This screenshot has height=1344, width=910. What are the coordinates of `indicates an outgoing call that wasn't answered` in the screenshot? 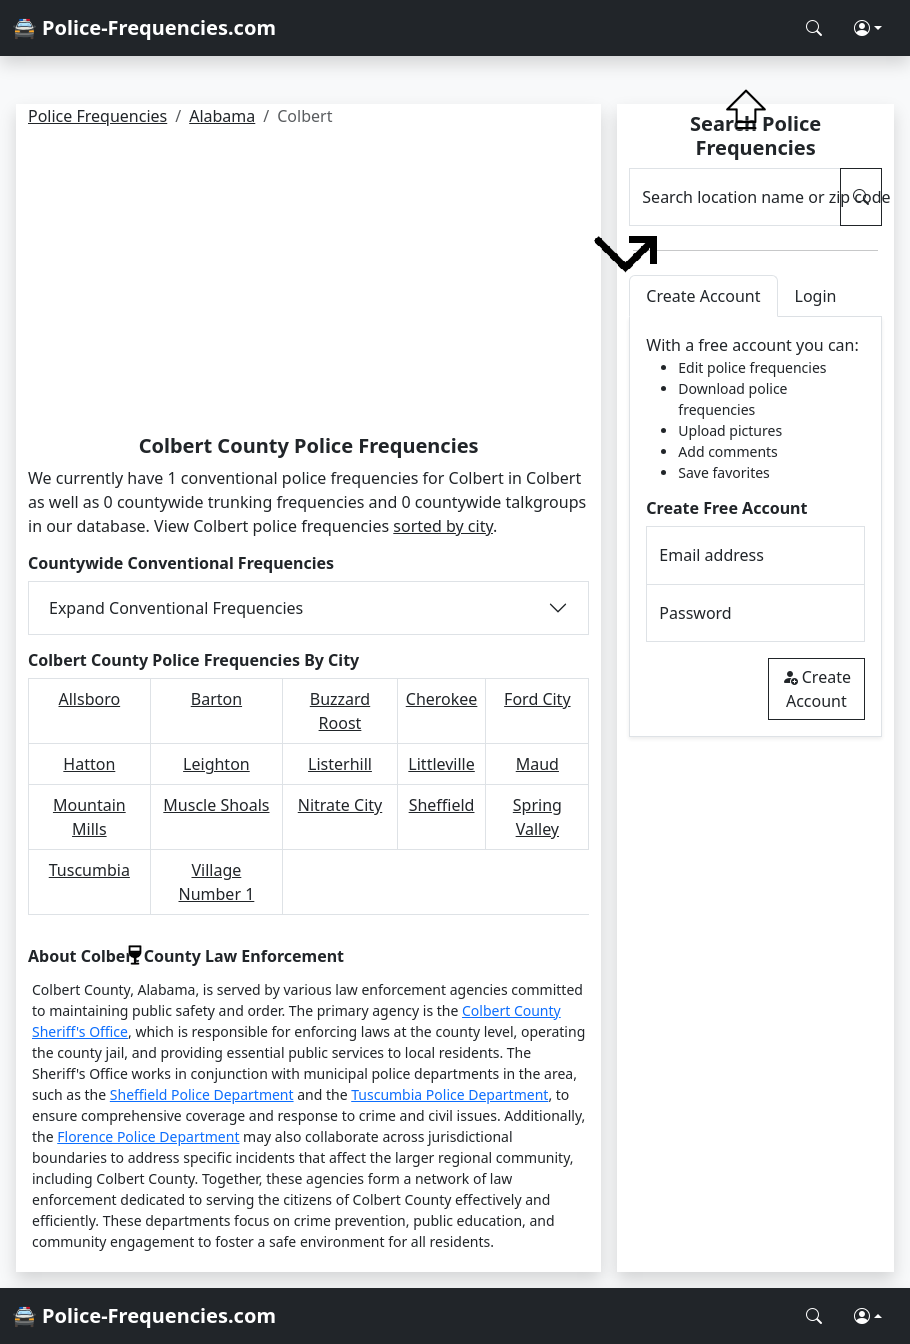 It's located at (625, 253).